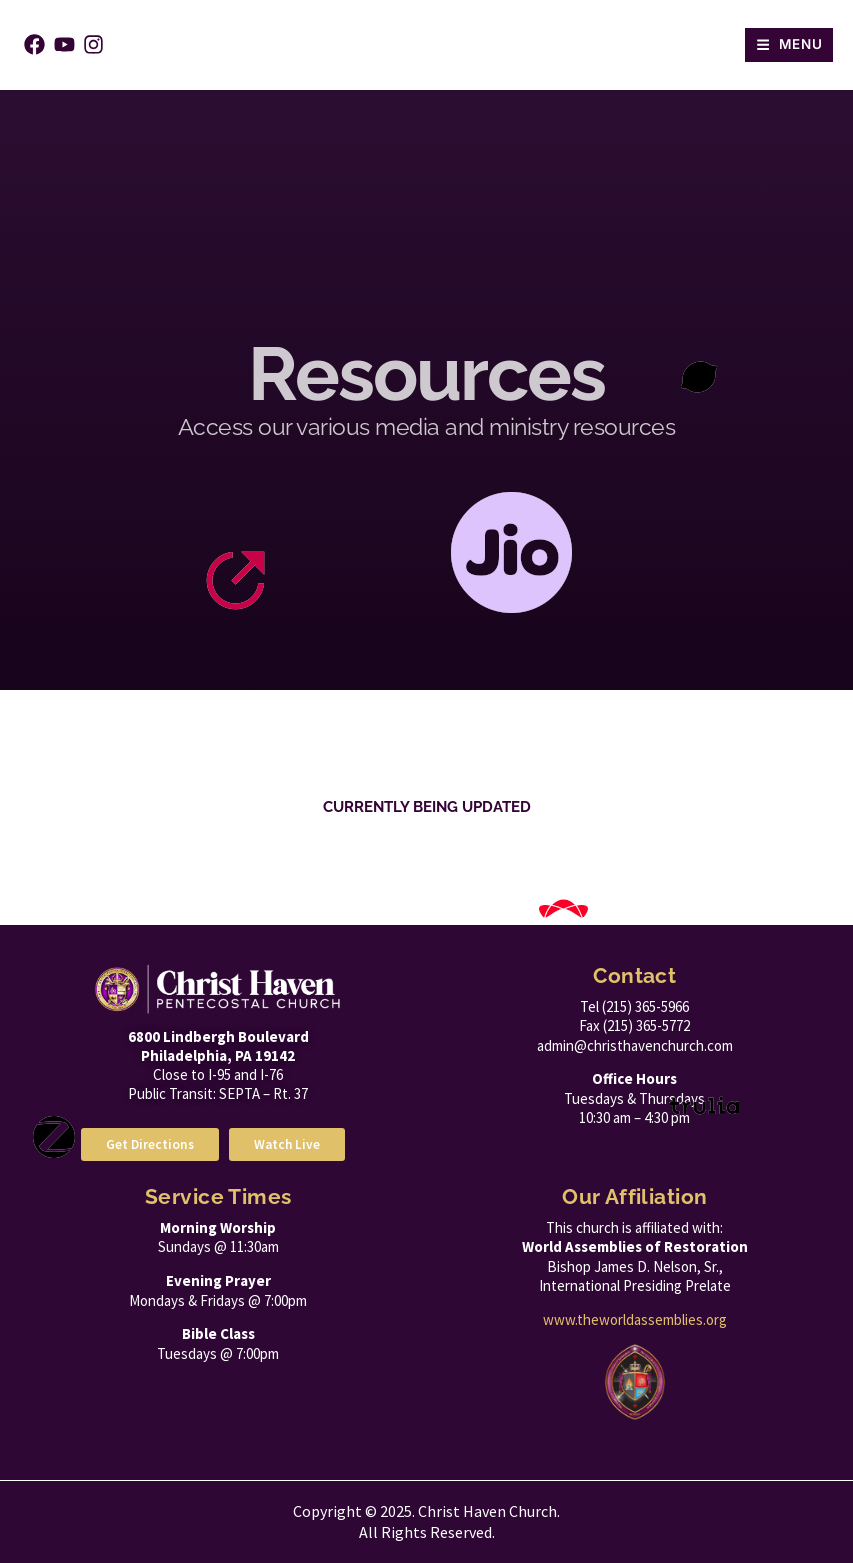  What do you see at coordinates (235, 580) in the screenshot?
I see `share this content` at bounding box center [235, 580].